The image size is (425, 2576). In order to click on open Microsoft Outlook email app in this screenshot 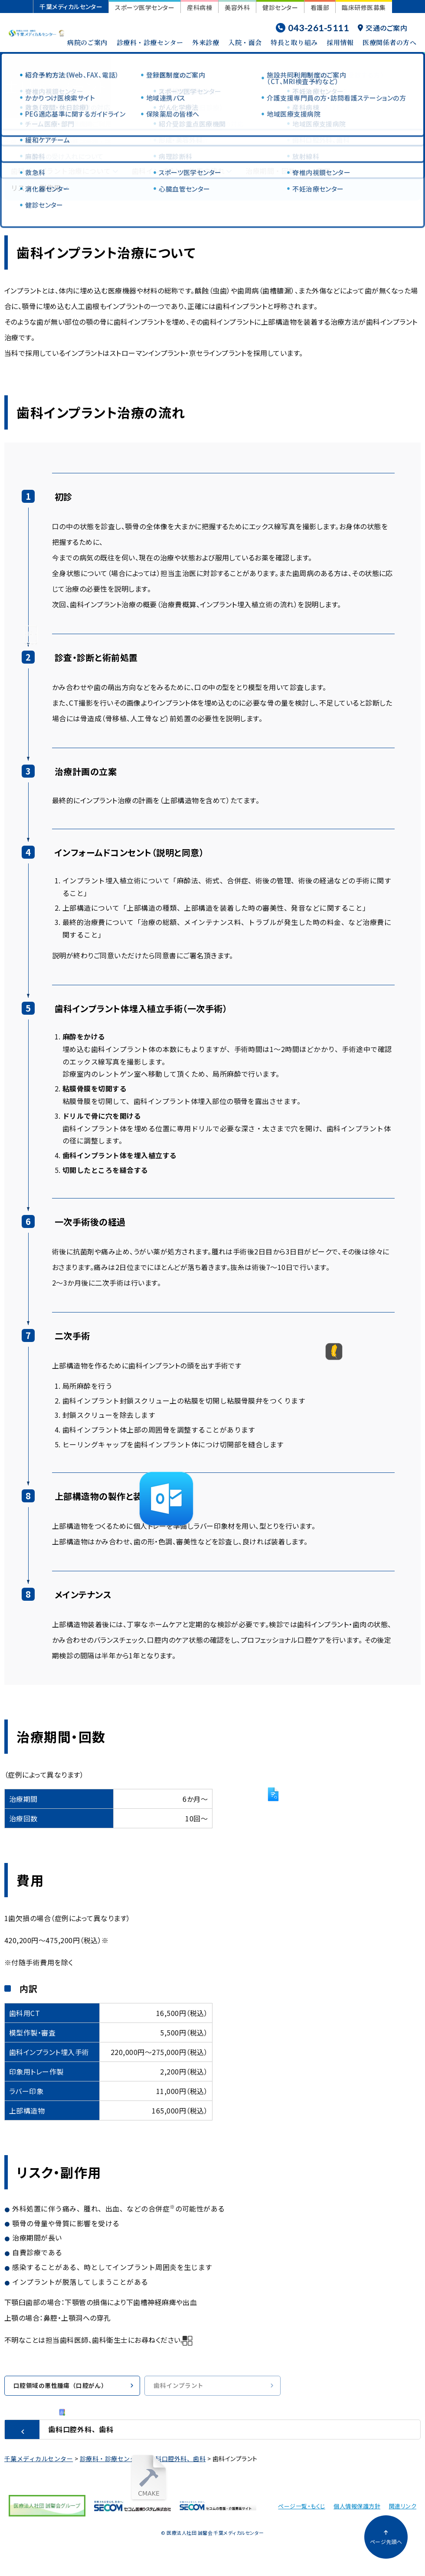, I will do `click(166, 1498)`.